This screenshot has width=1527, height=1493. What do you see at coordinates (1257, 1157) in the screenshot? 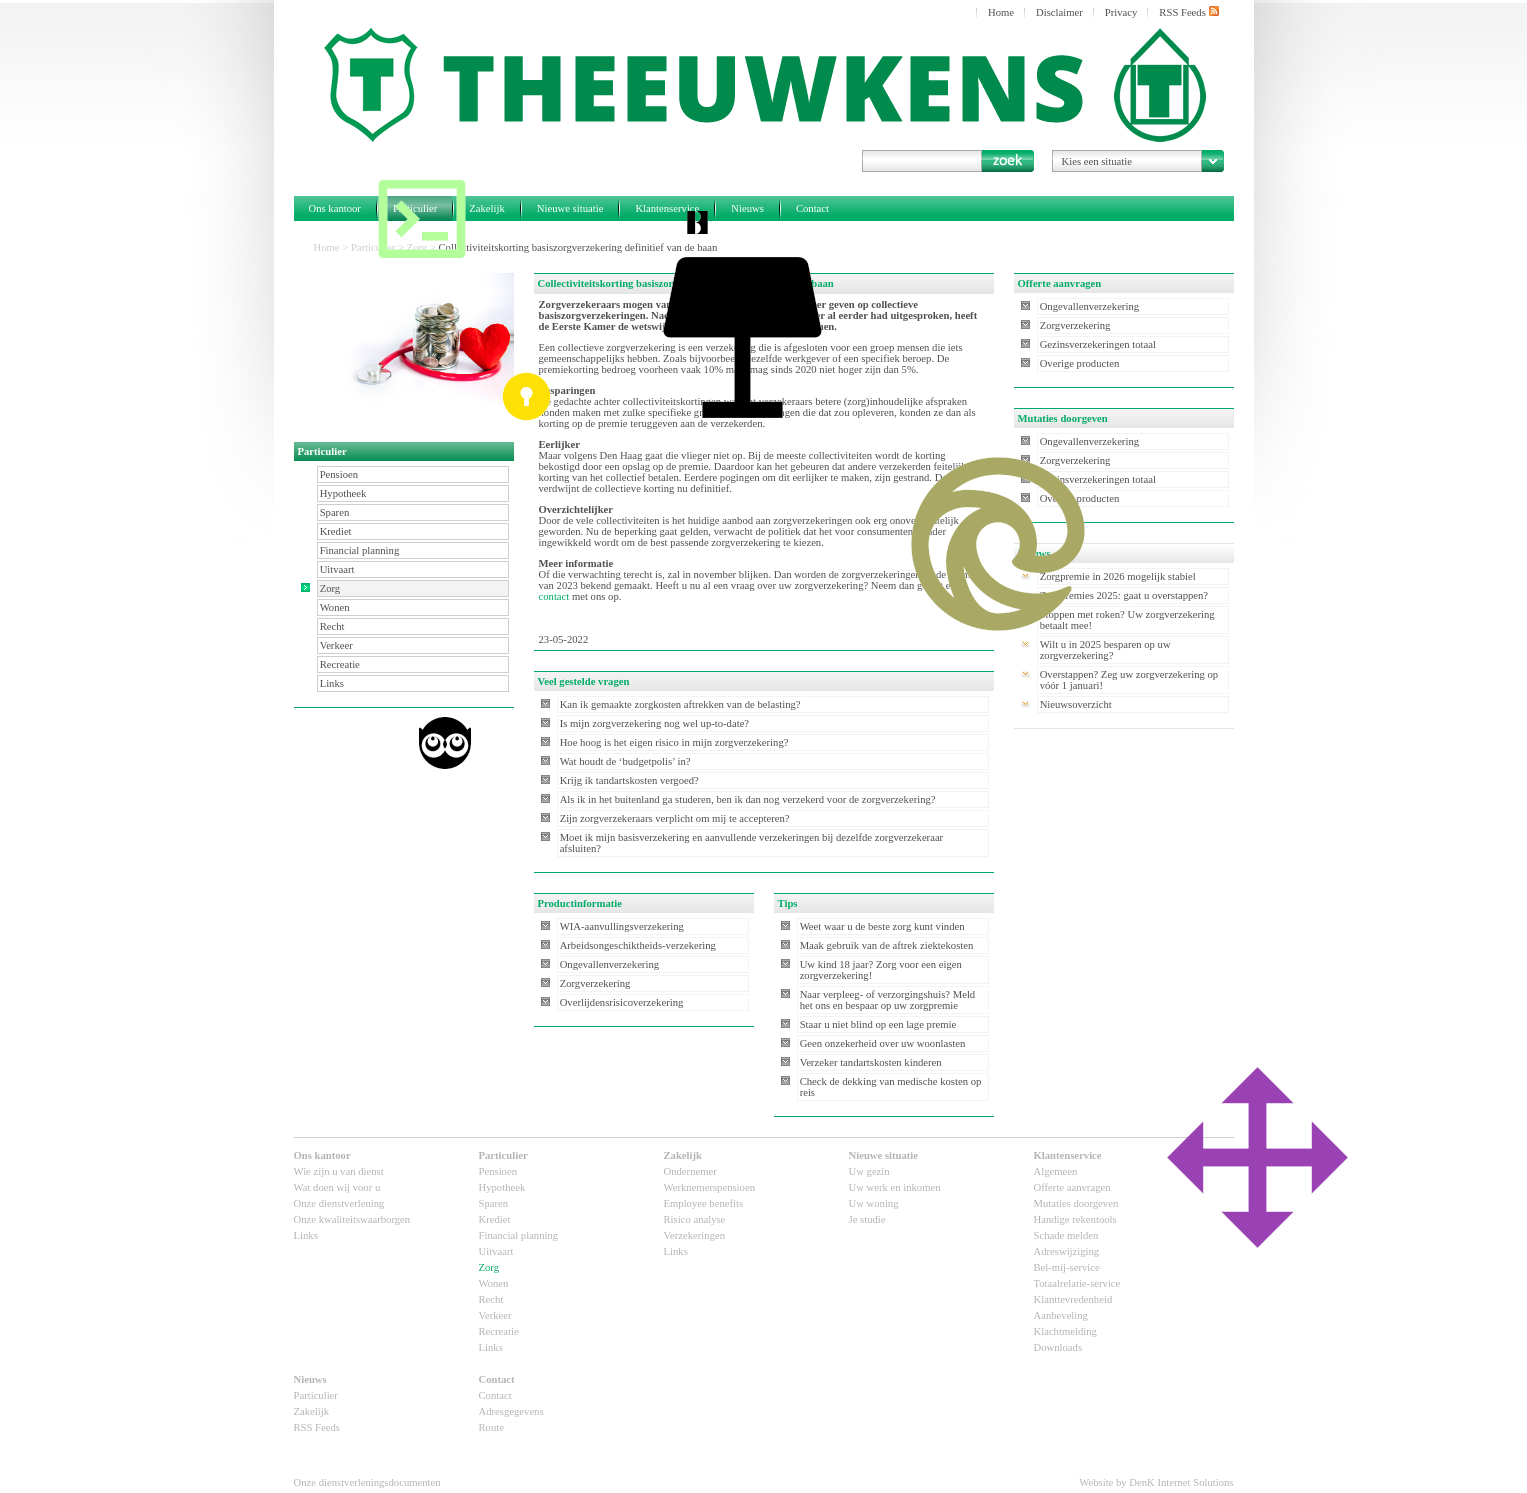
I see `drag to reposition element` at bounding box center [1257, 1157].